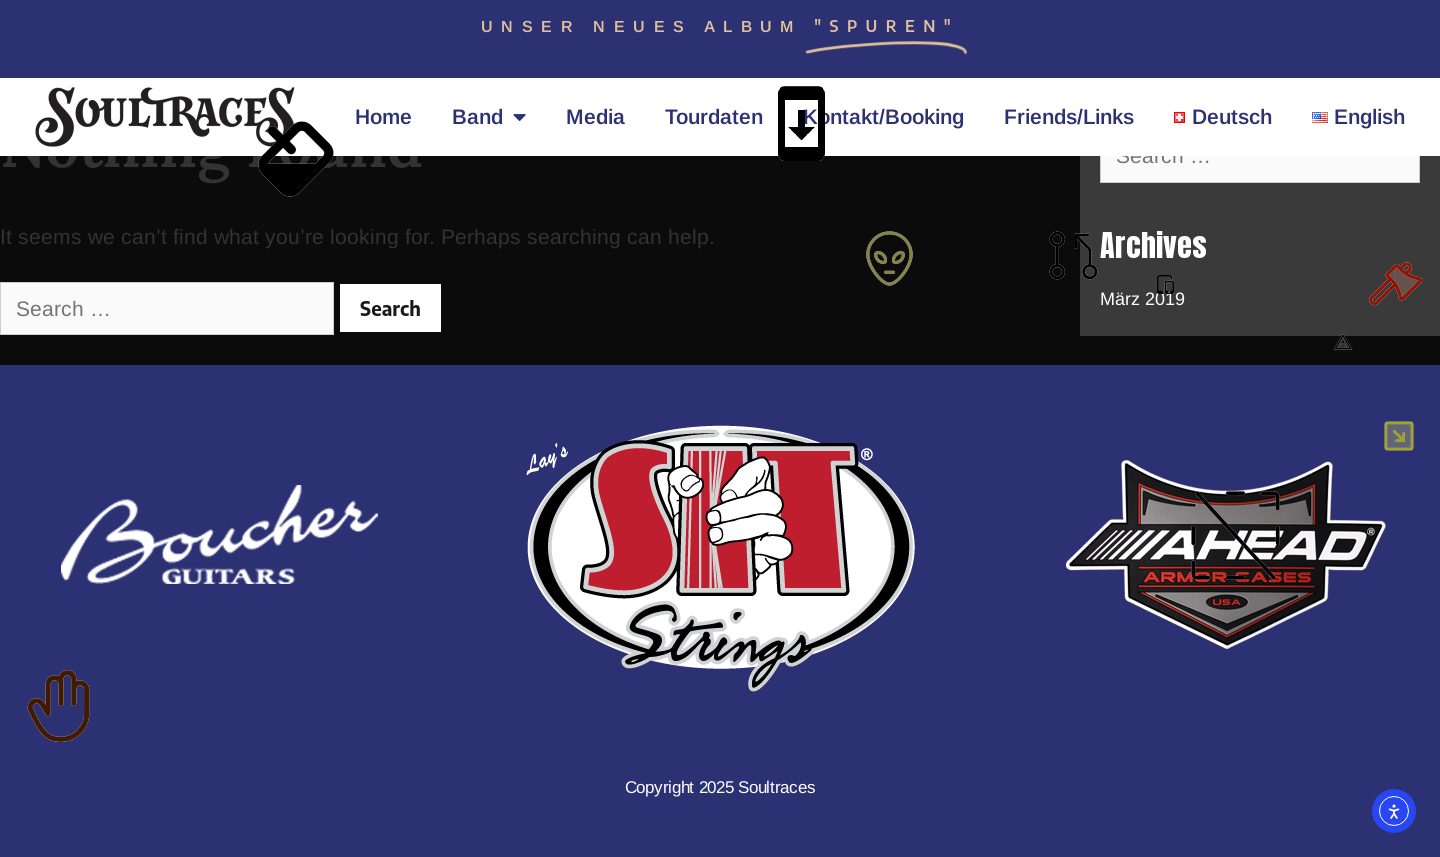  What do you see at coordinates (801, 123) in the screenshot?
I see `download a system update to your device` at bounding box center [801, 123].